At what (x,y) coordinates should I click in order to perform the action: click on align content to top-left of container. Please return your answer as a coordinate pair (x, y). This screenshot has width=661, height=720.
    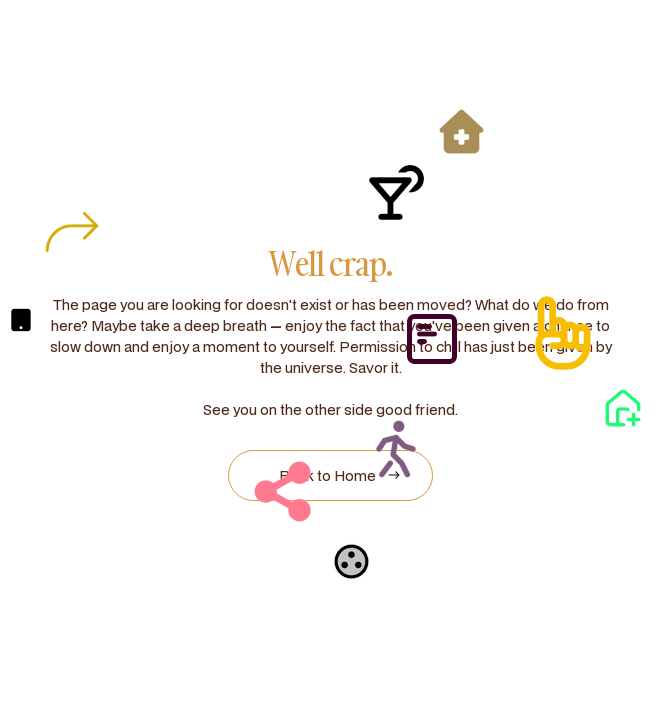
    Looking at the image, I should click on (432, 339).